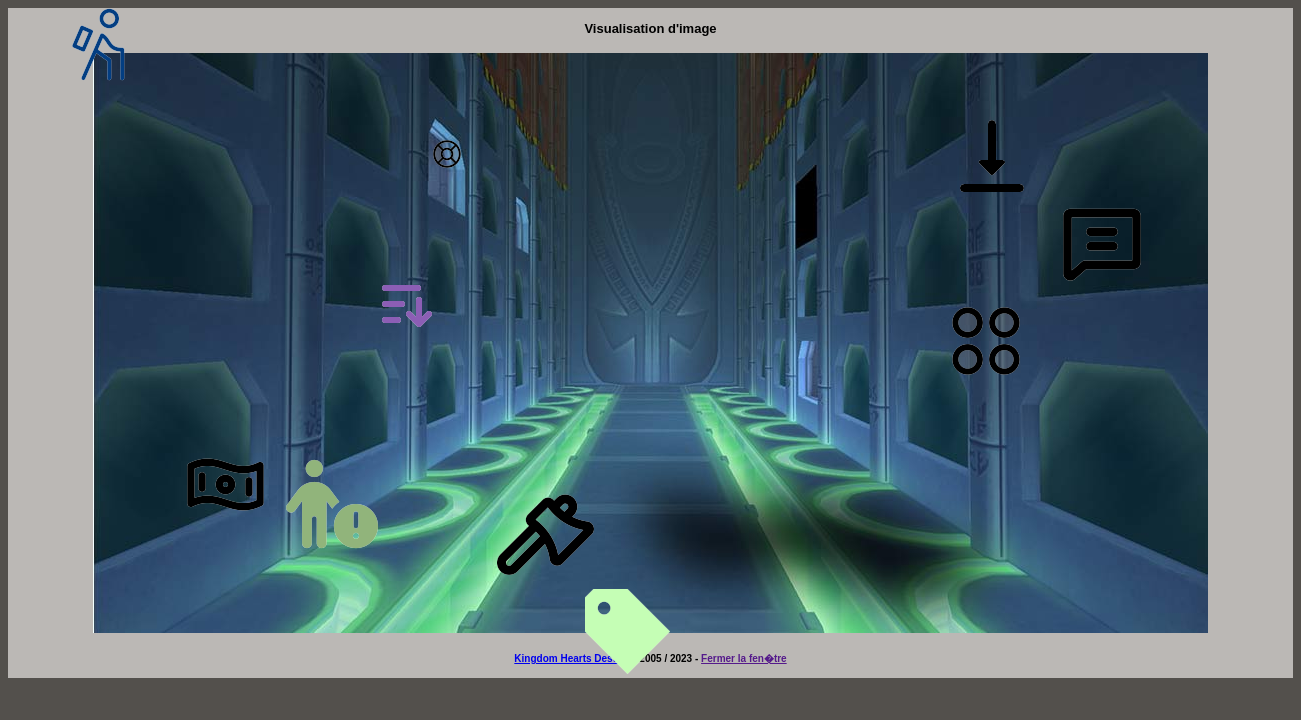  Describe the element at coordinates (225, 484) in the screenshot. I see `view currency or payment options` at that location.